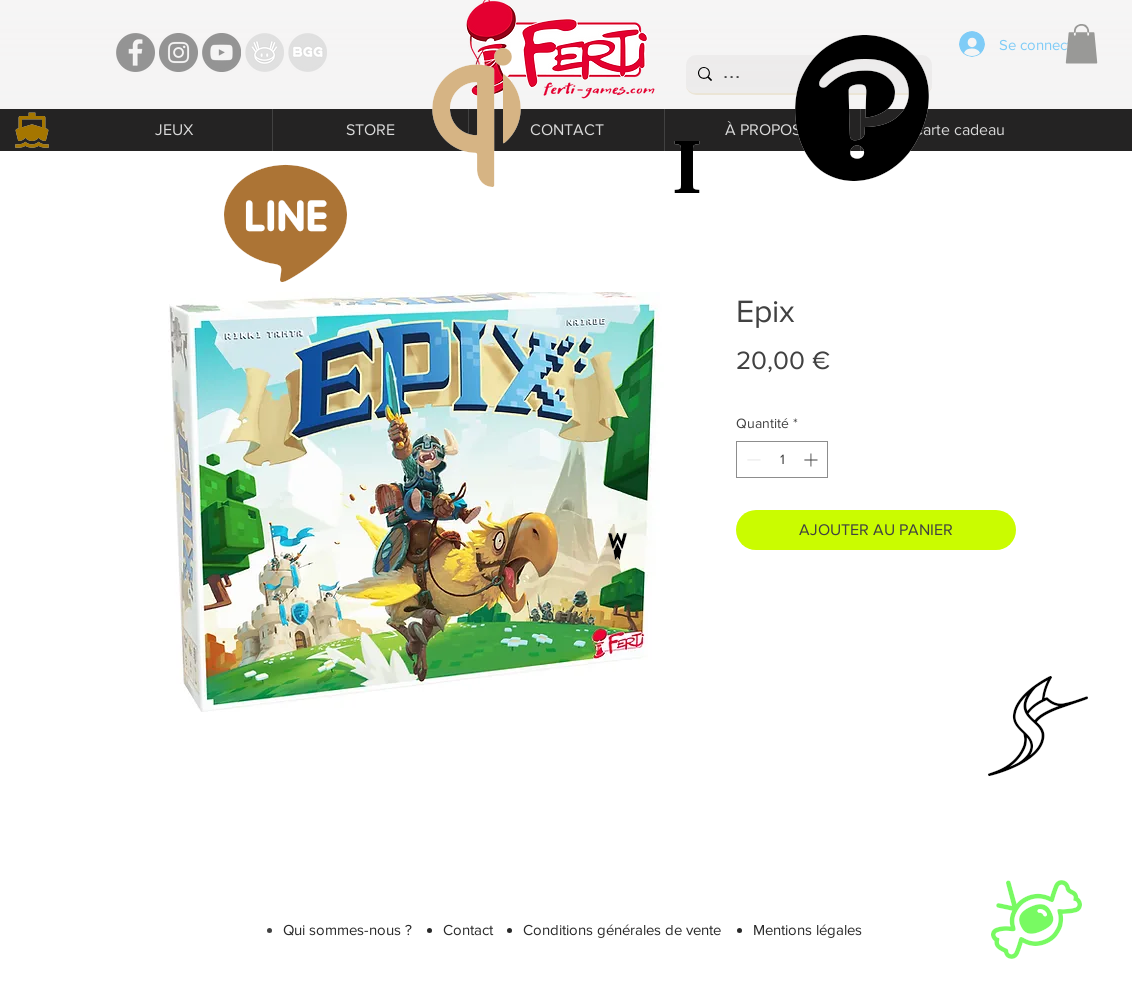 The height and width of the screenshot is (998, 1132). I want to click on indicates qi wireless charging capability, so click(476, 117).